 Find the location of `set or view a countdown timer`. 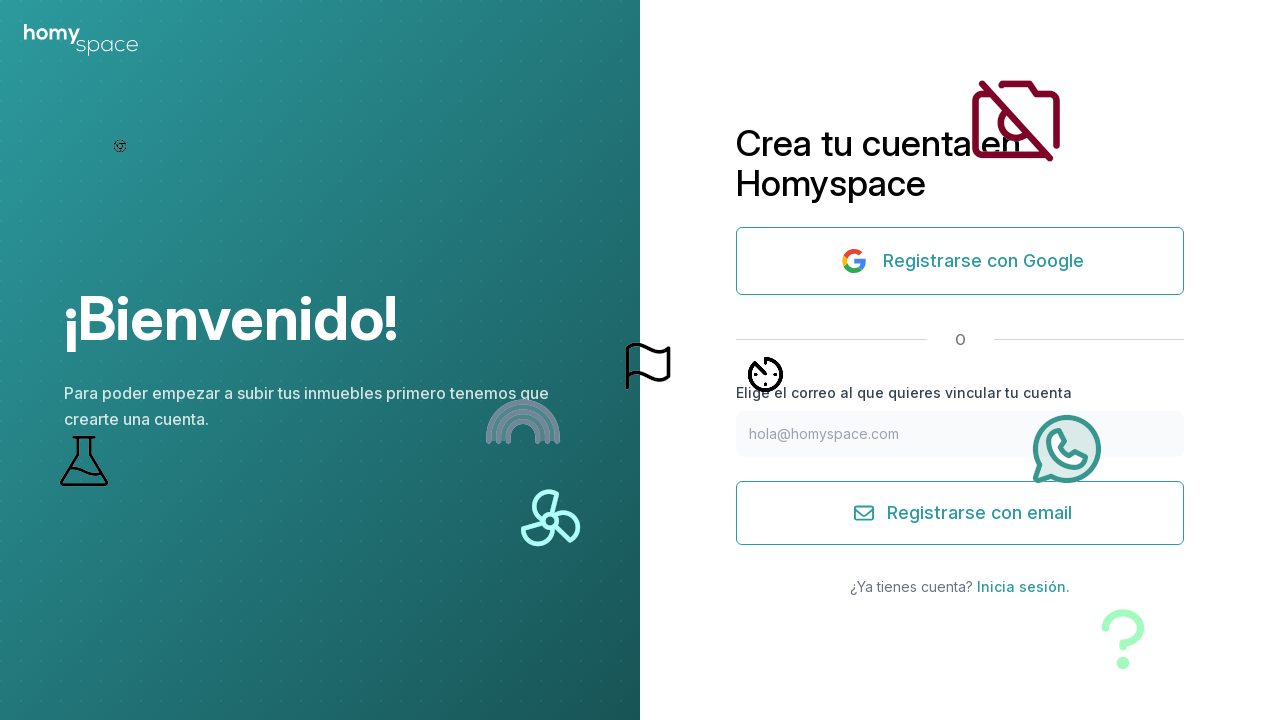

set or view a countdown timer is located at coordinates (765, 374).